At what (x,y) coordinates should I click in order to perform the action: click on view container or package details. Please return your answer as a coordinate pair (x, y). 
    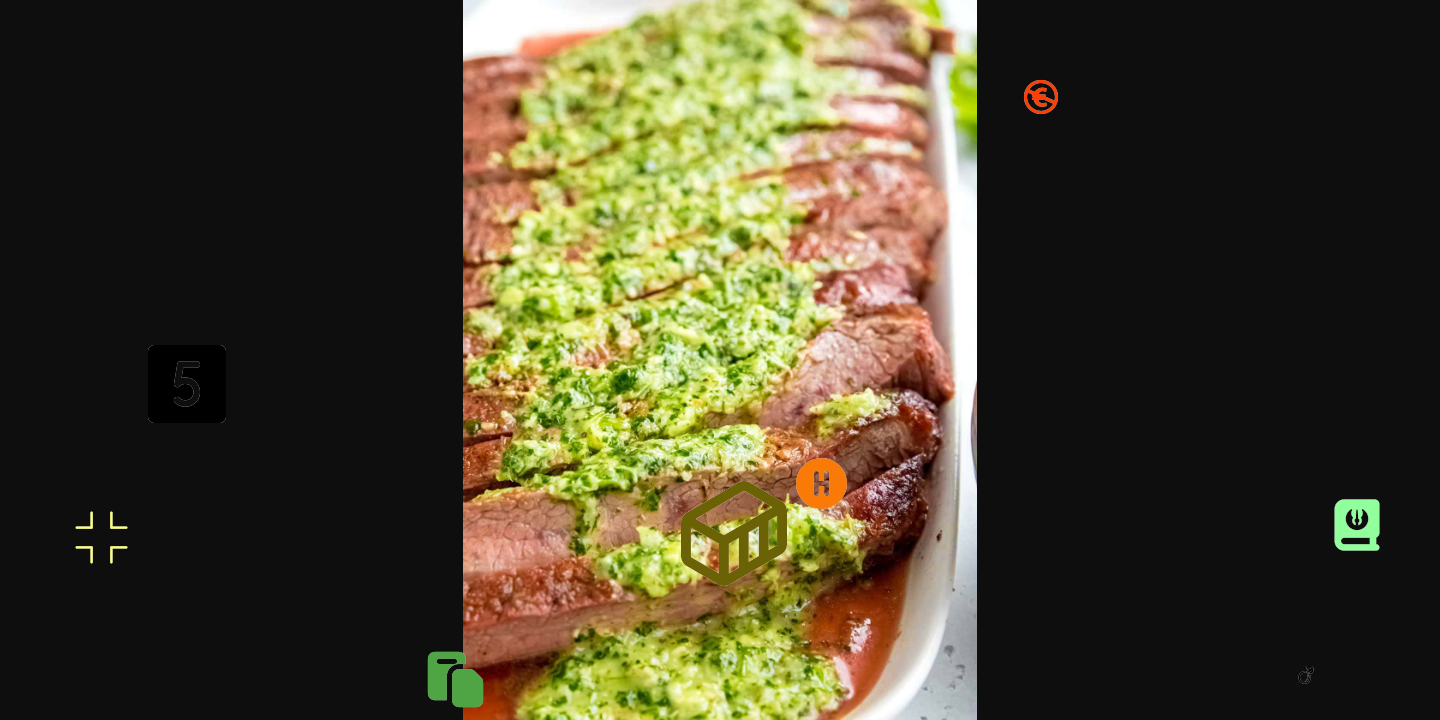
    Looking at the image, I should click on (734, 534).